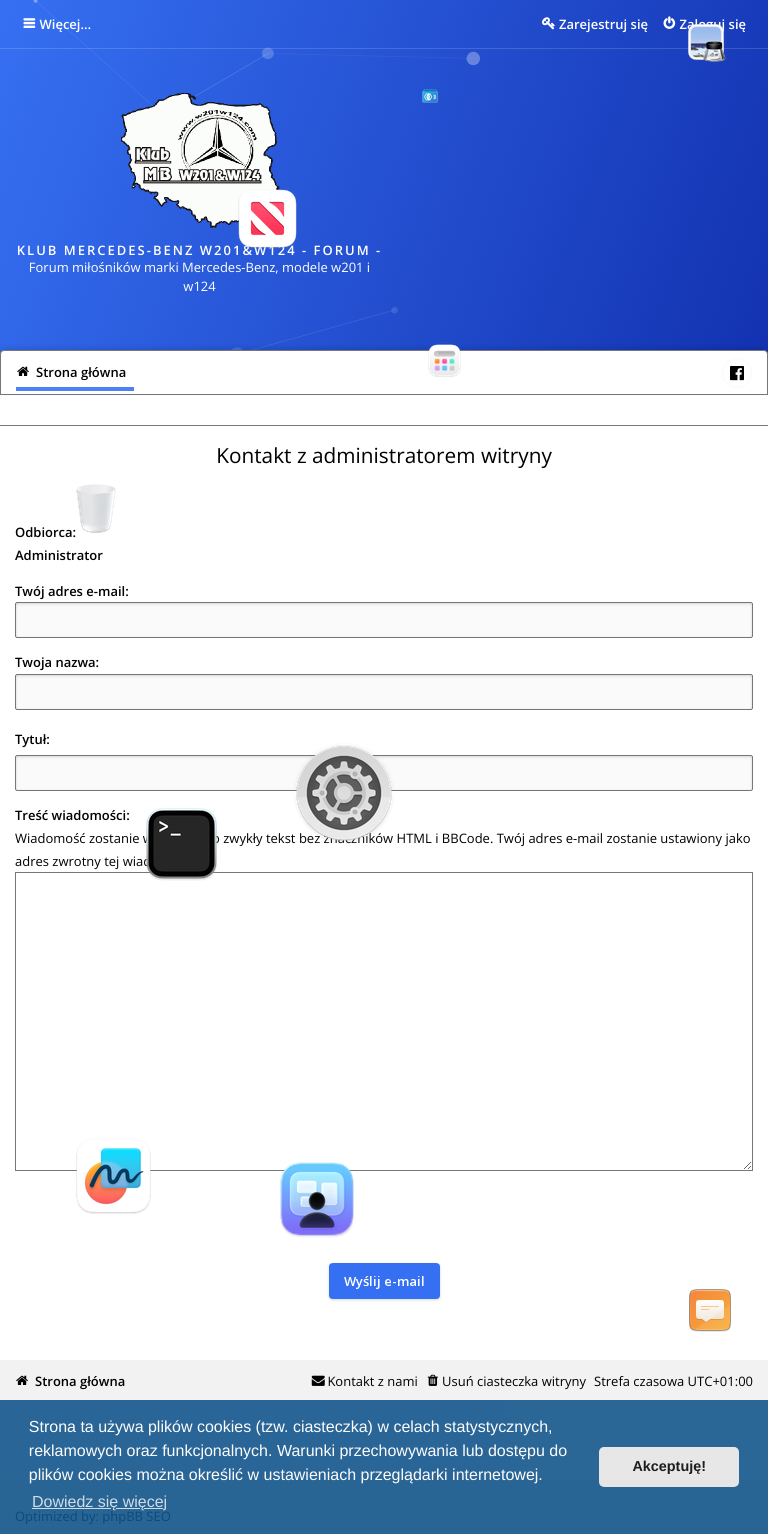 The image size is (768, 1534). What do you see at coordinates (430, 96) in the screenshot?
I see `open Unity 3 game development environment` at bounding box center [430, 96].